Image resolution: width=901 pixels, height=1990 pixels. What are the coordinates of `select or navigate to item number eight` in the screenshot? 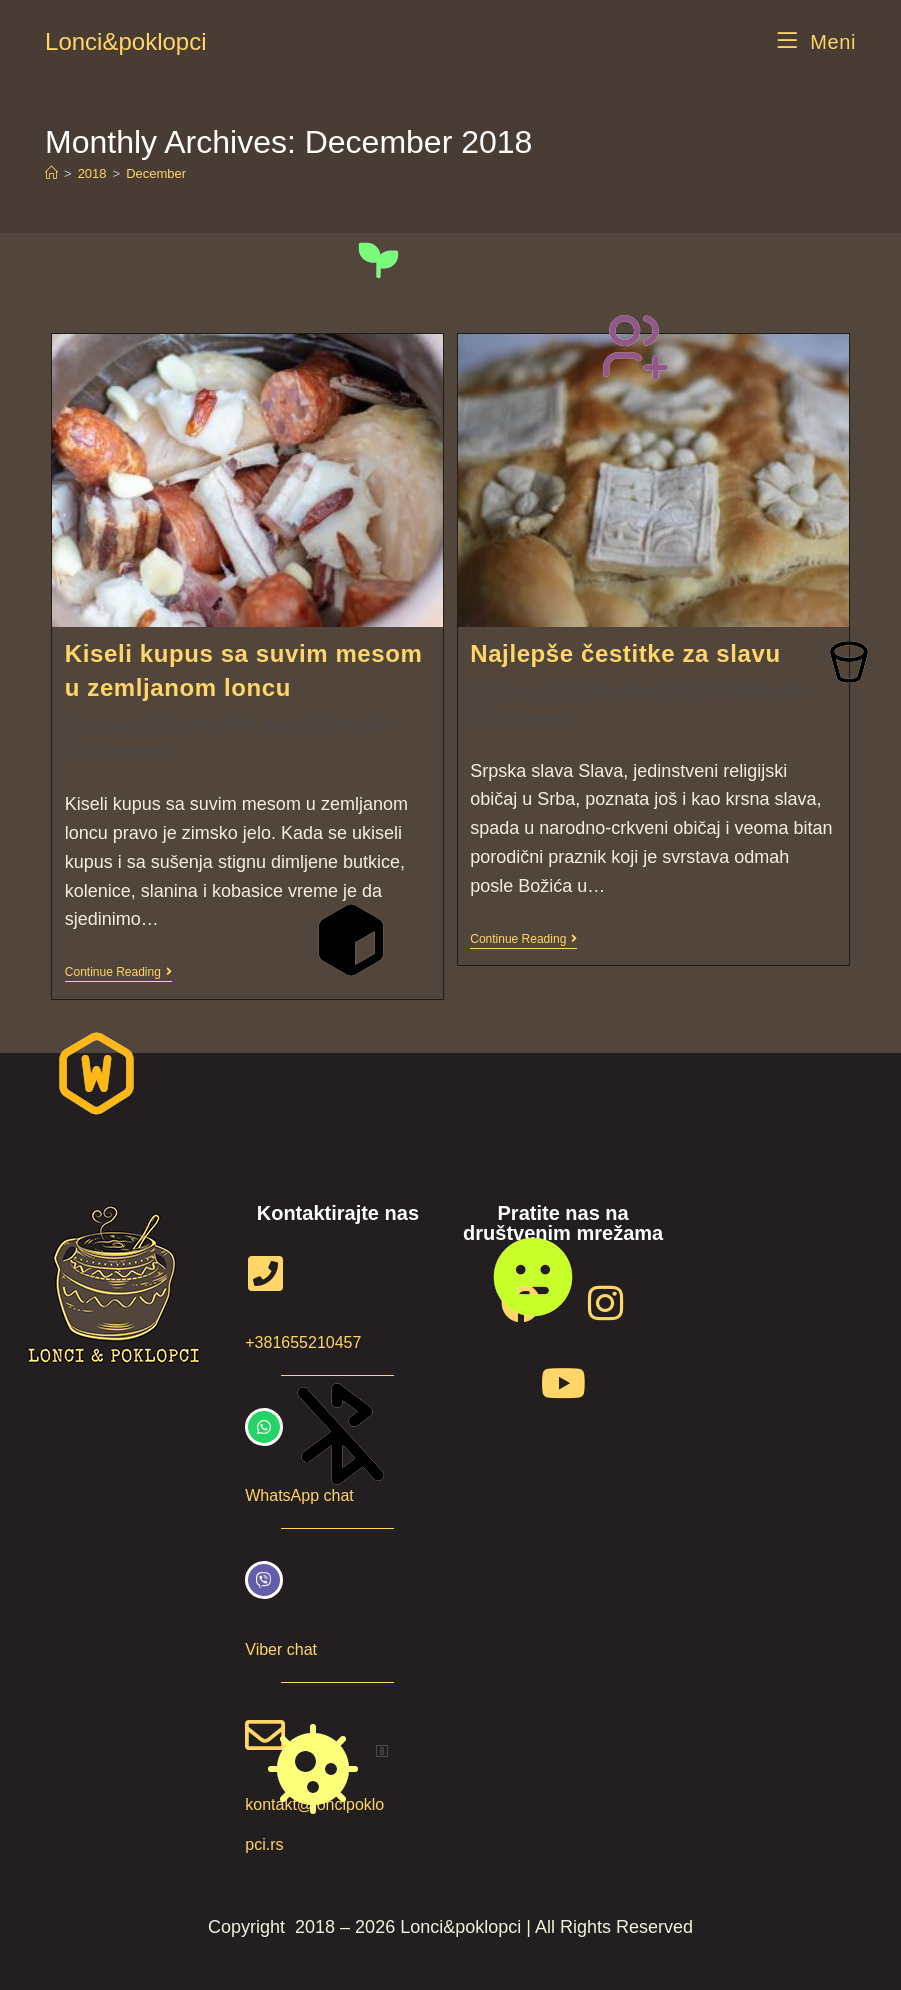 It's located at (382, 1751).